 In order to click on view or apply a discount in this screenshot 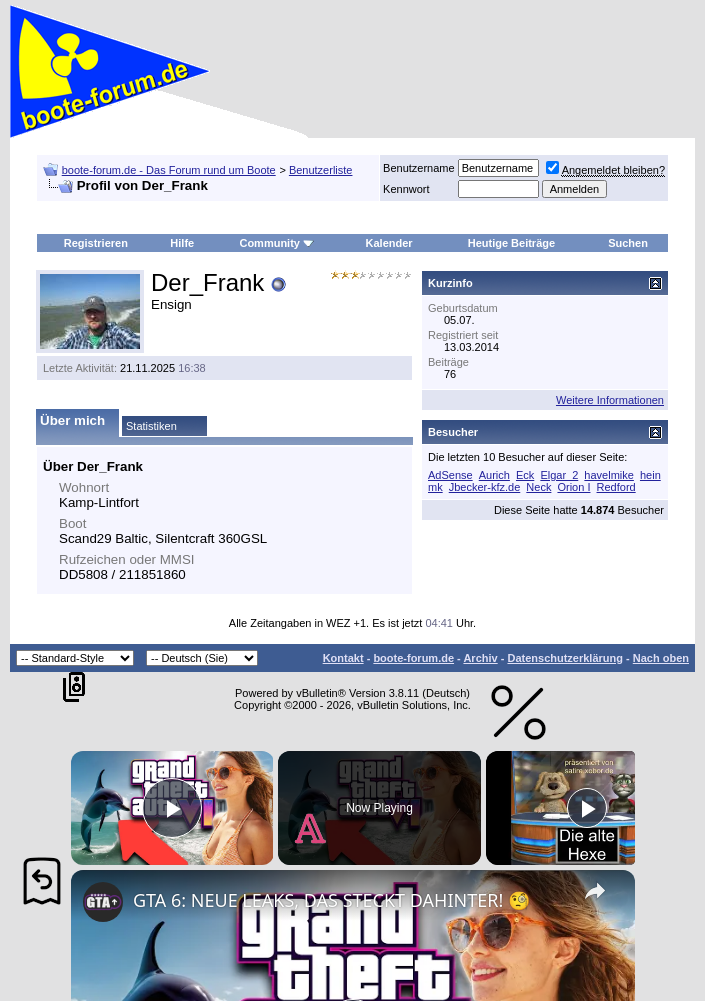, I will do `click(518, 712)`.